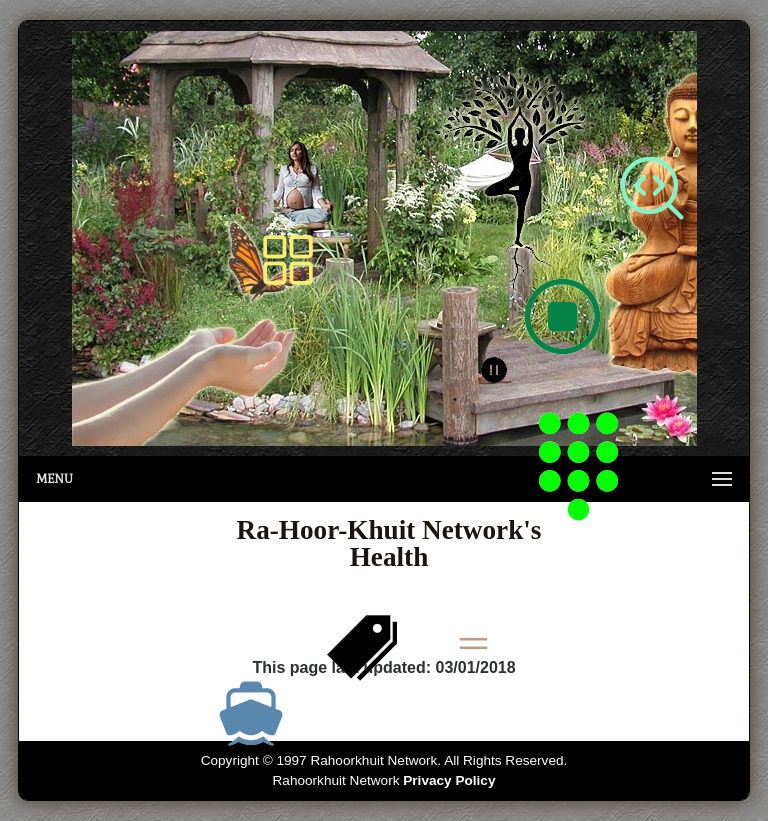  Describe the element at coordinates (251, 714) in the screenshot. I see `access boat or ferry services` at that location.